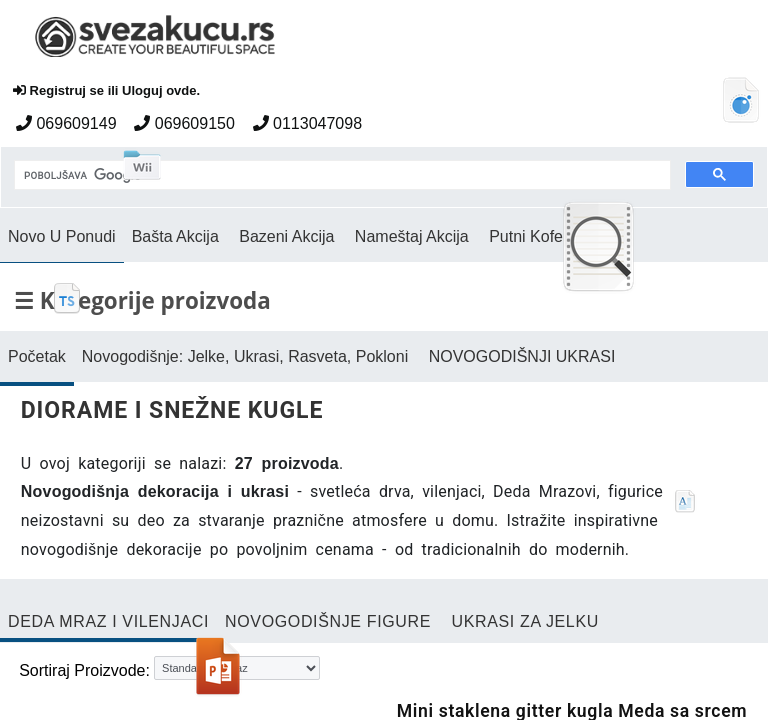  What do you see at coordinates (67, 298) in the screenshot?
I see `a typescript source code file` at bounding box center [67, 298].